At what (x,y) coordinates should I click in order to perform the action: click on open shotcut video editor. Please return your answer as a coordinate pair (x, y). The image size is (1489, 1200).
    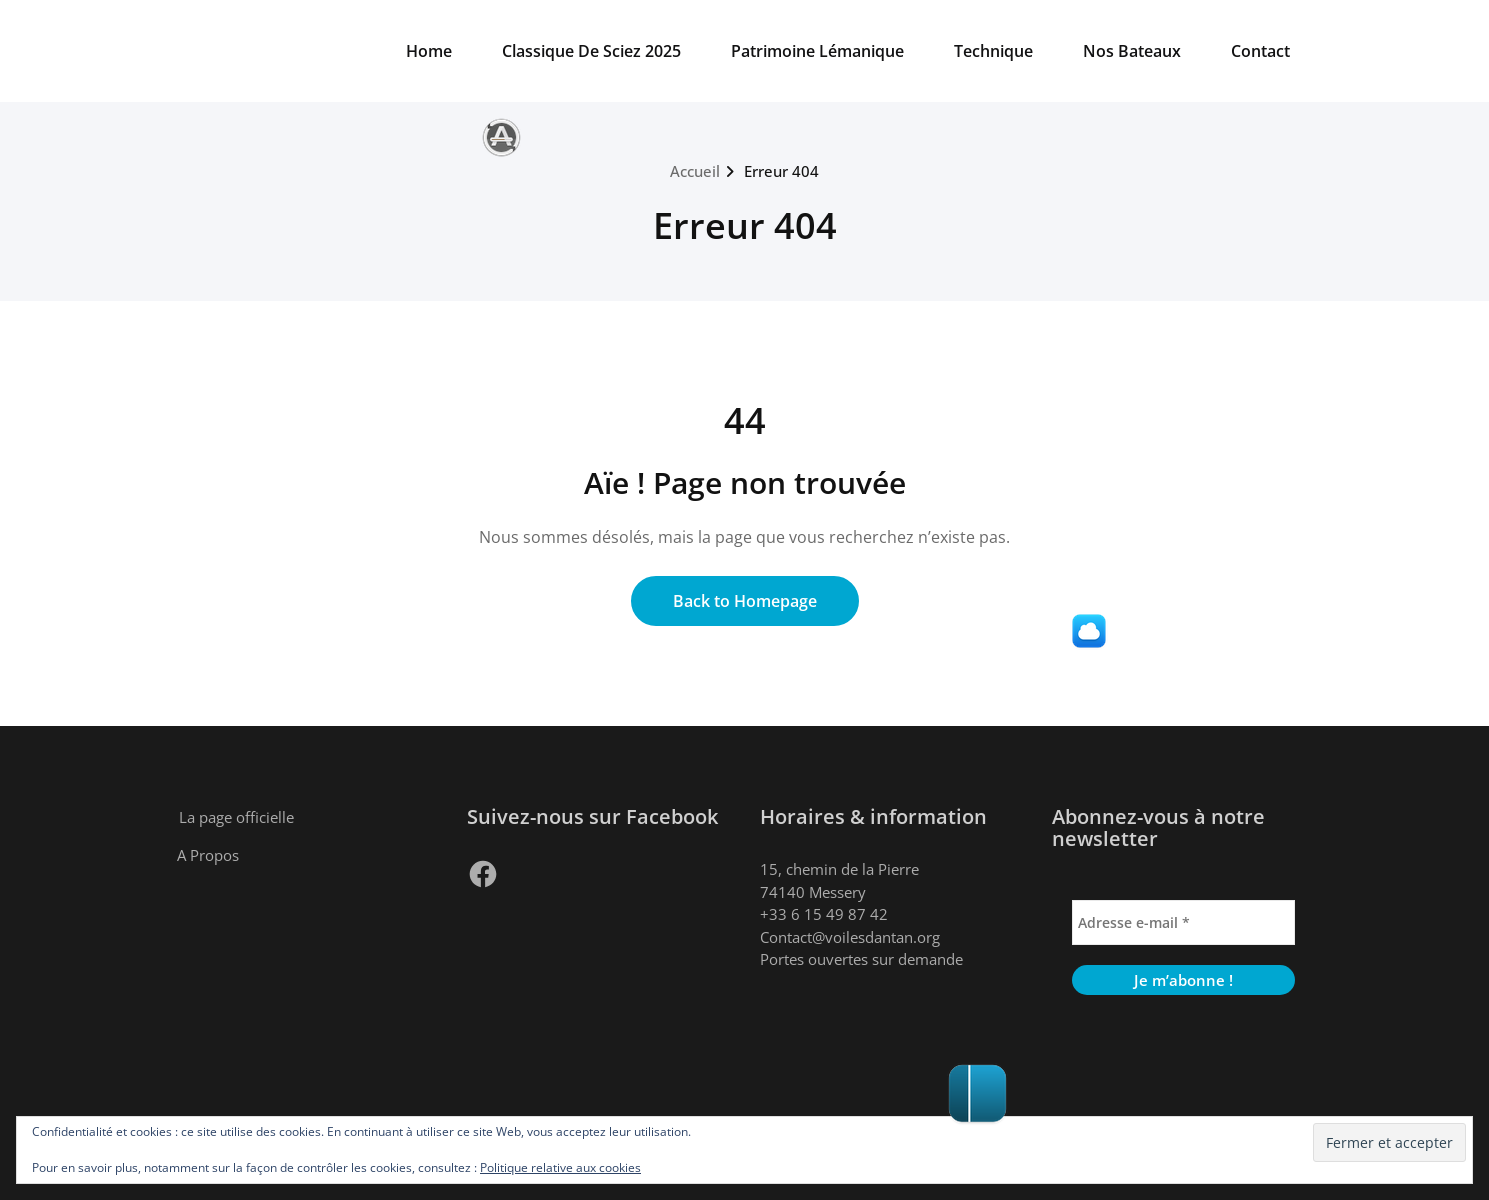
    Looking at the image, I should click on (977, 1093).